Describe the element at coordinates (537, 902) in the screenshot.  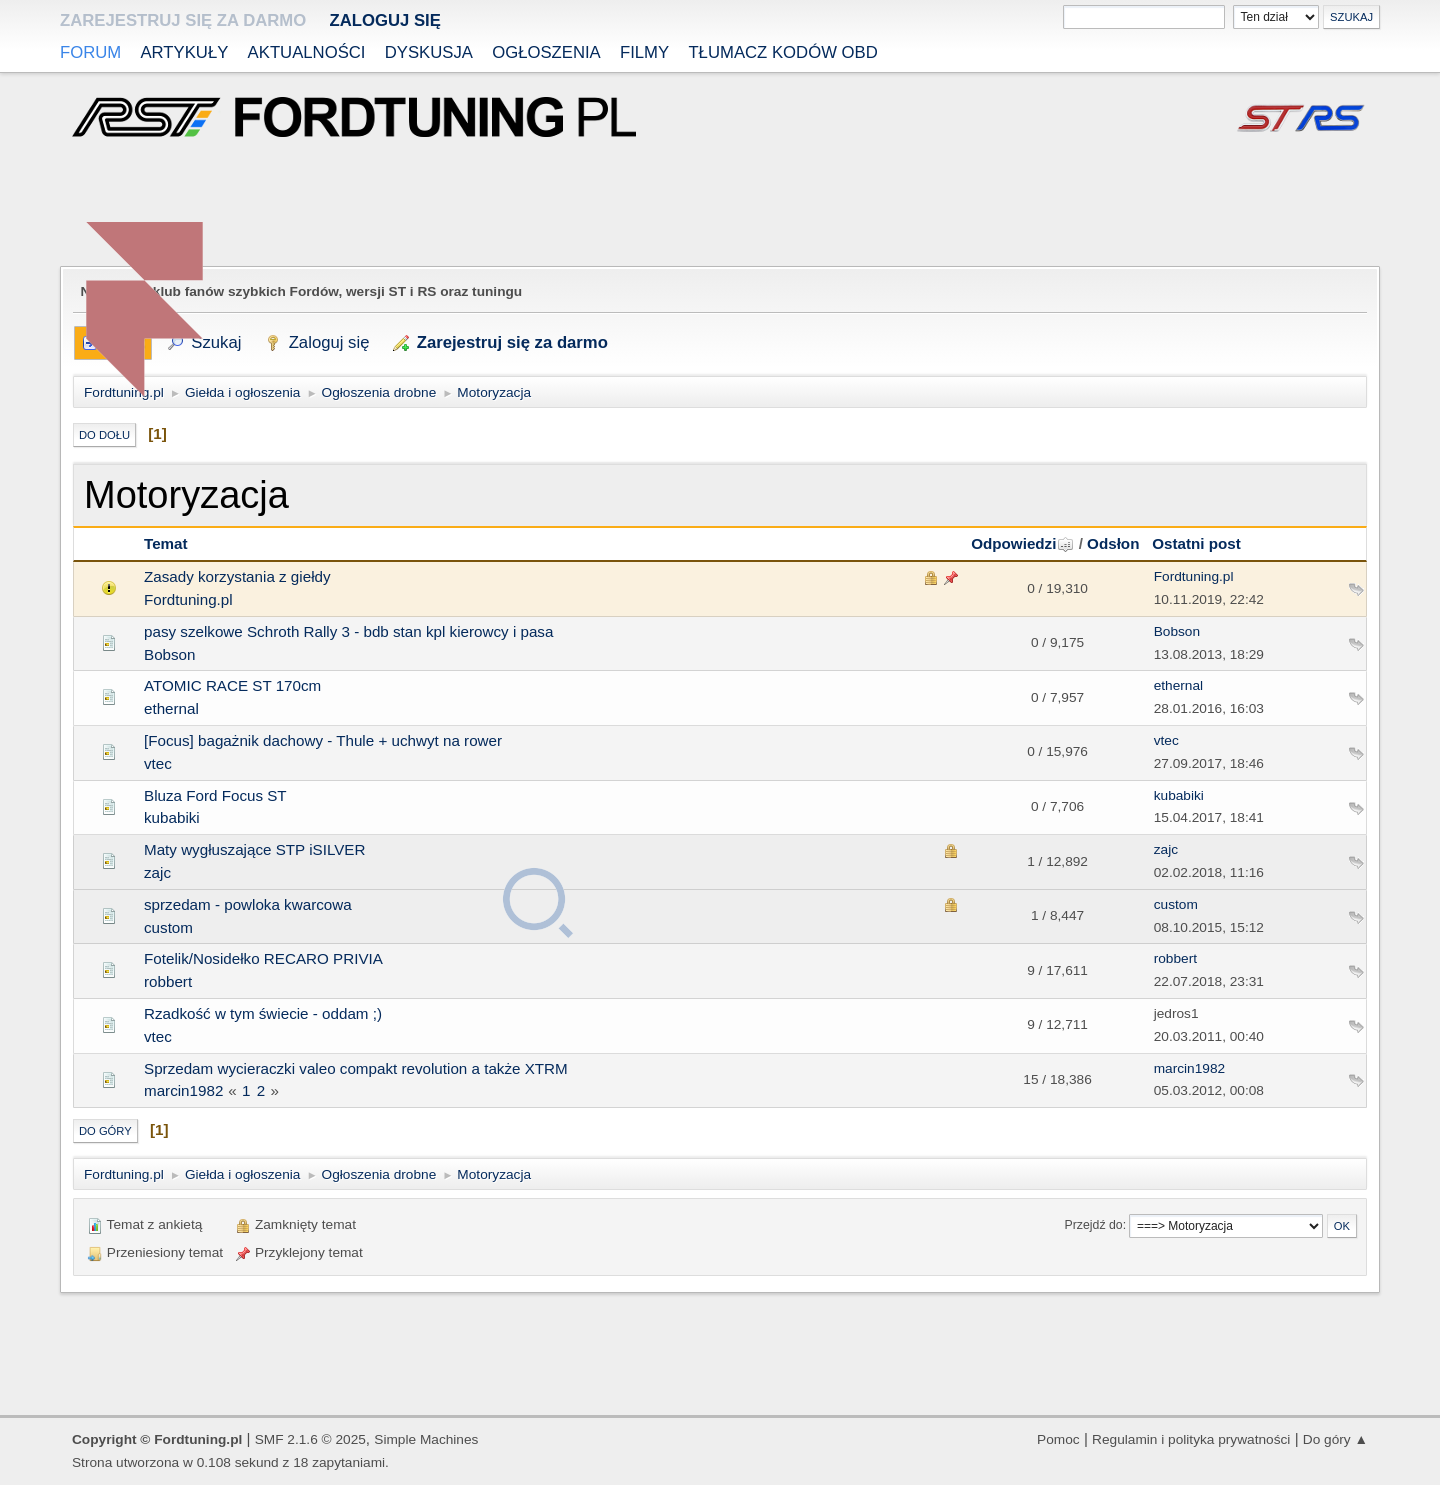
I see `search for content or items` at that location.